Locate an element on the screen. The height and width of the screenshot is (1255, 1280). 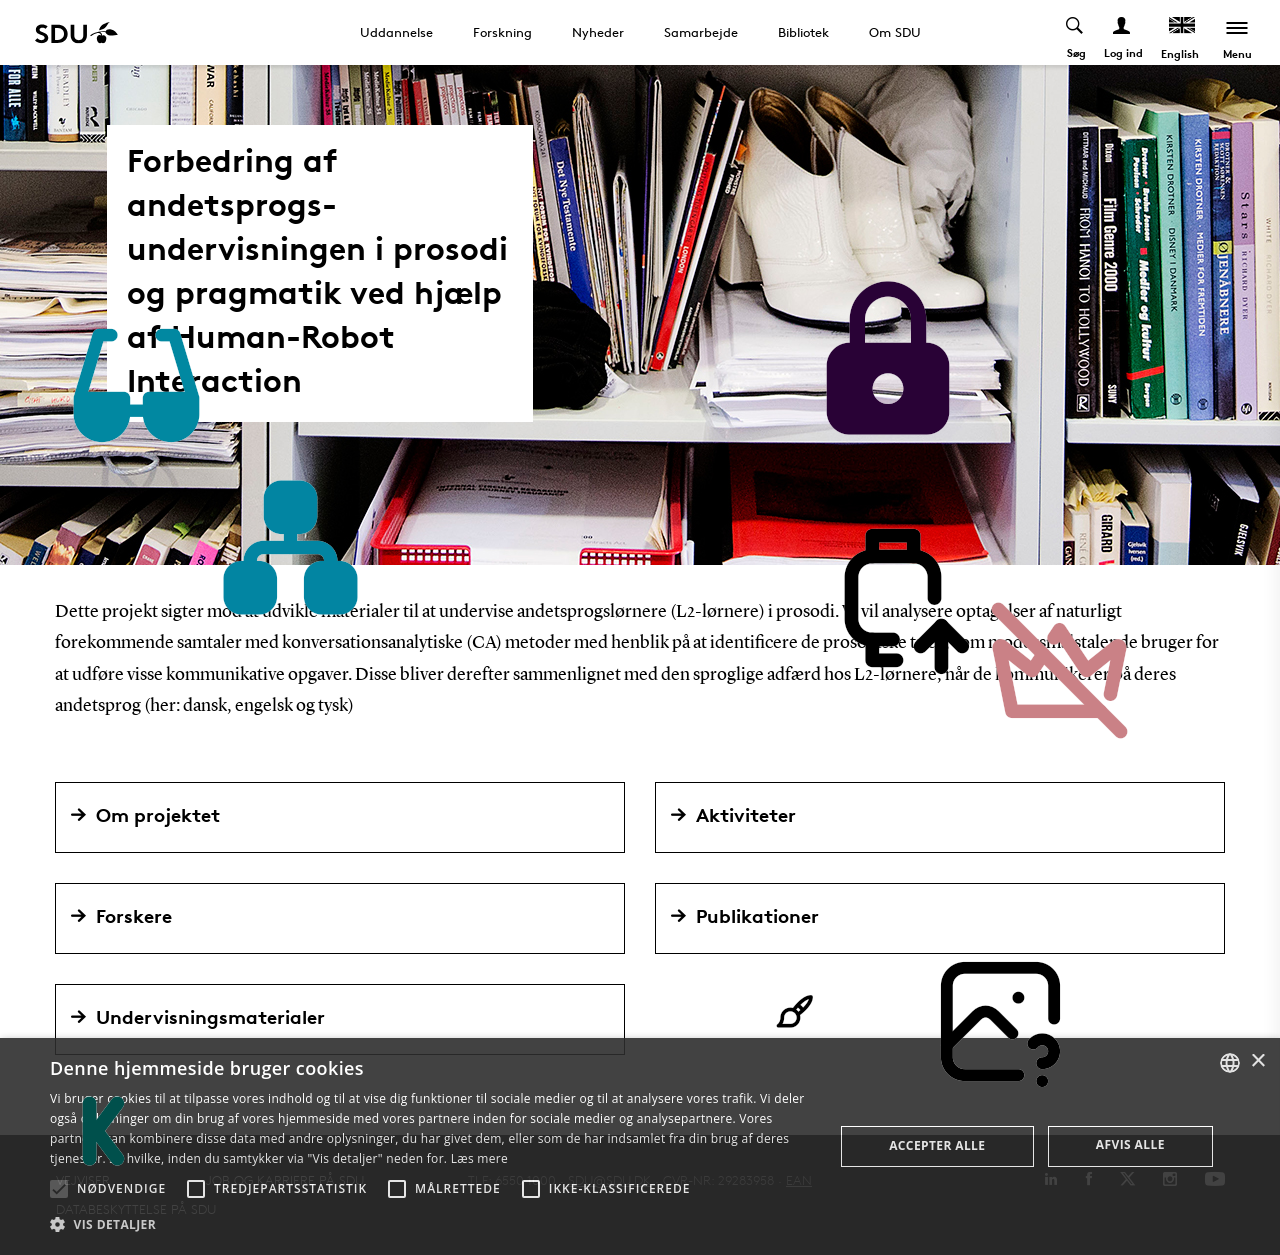
remove premium or VIP status is located at coordinates (1059, 670).